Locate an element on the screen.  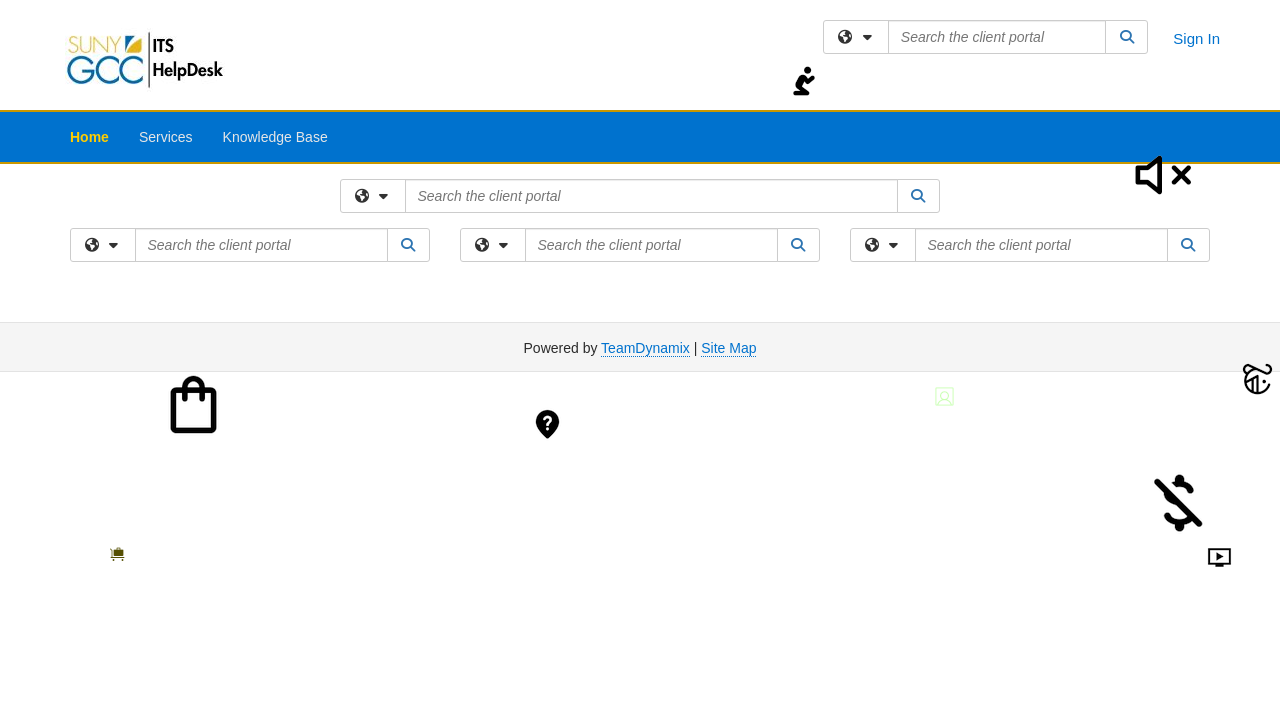
open The New York Times app is located at coordinates (1257, 378).